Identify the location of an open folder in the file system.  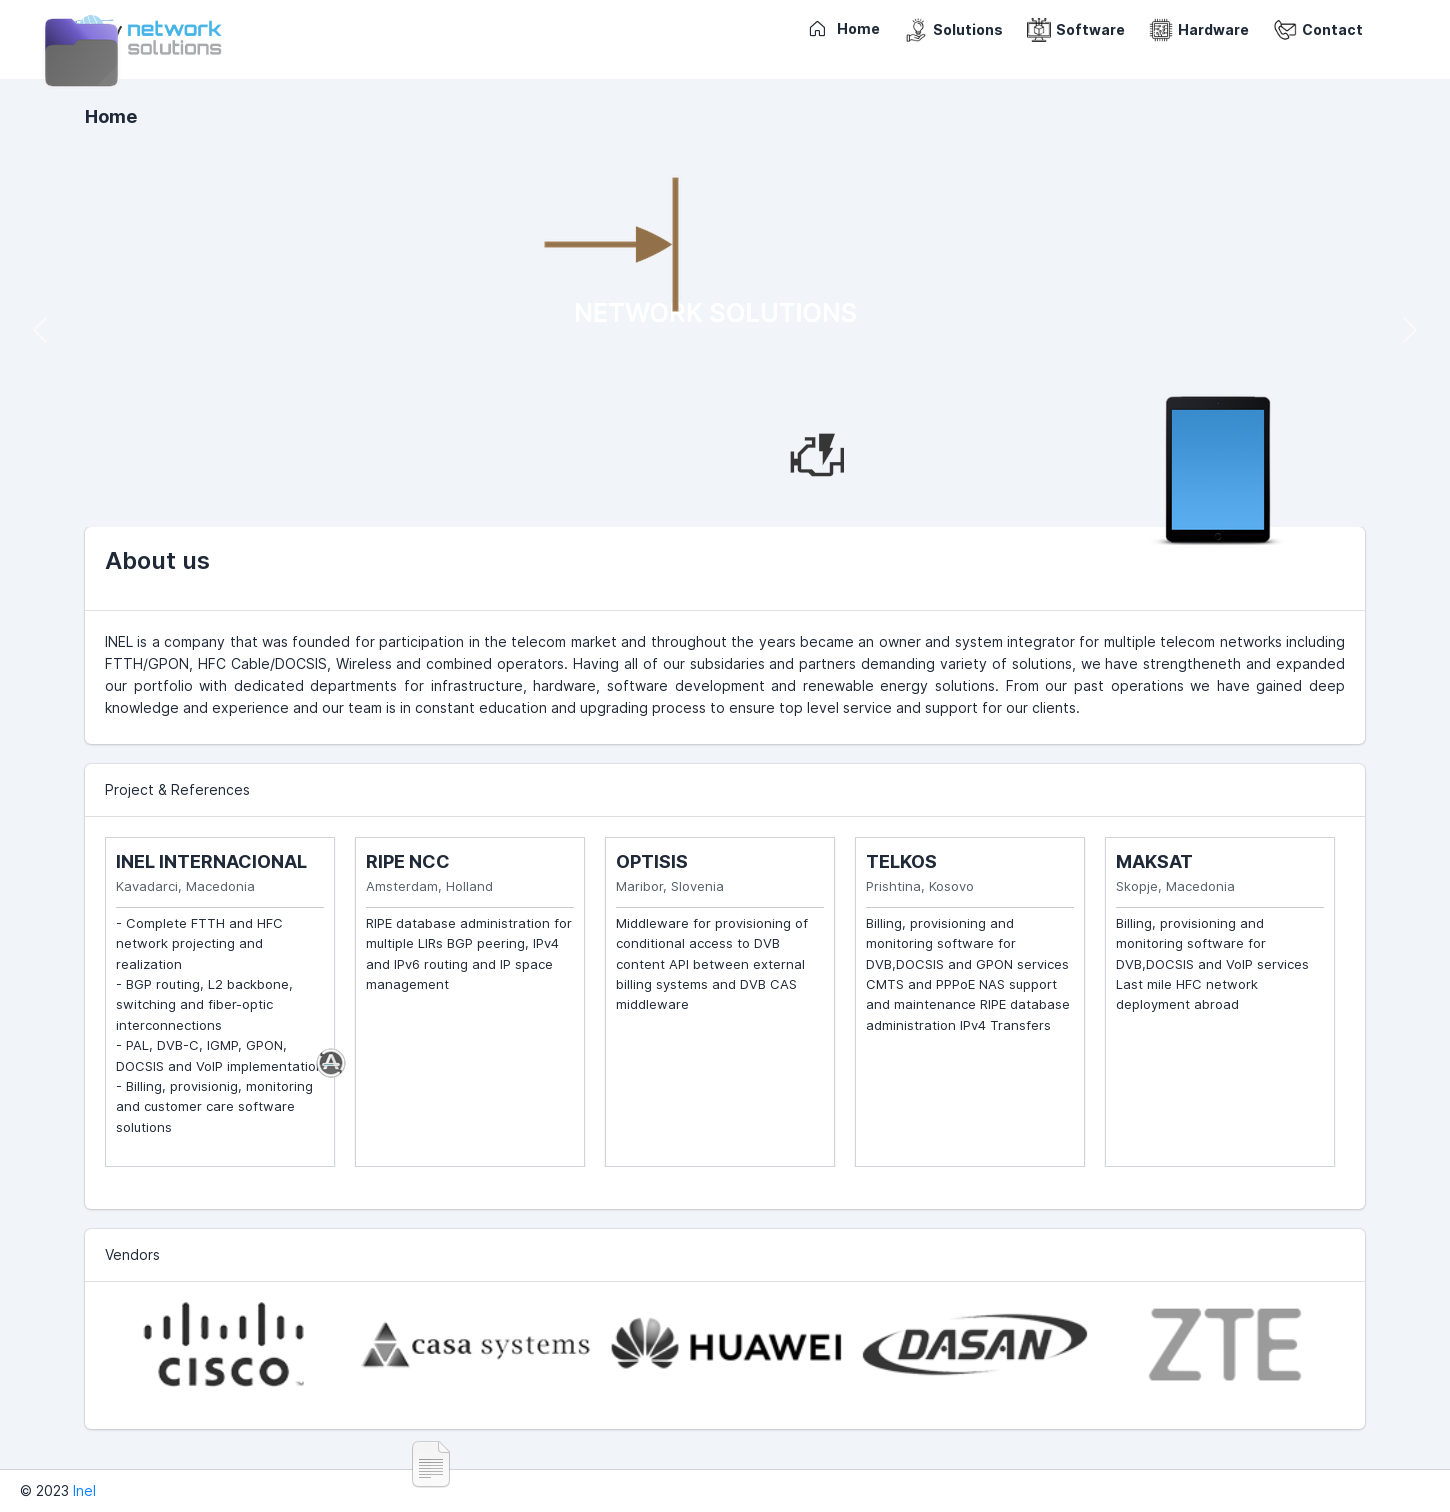
(81, 52).